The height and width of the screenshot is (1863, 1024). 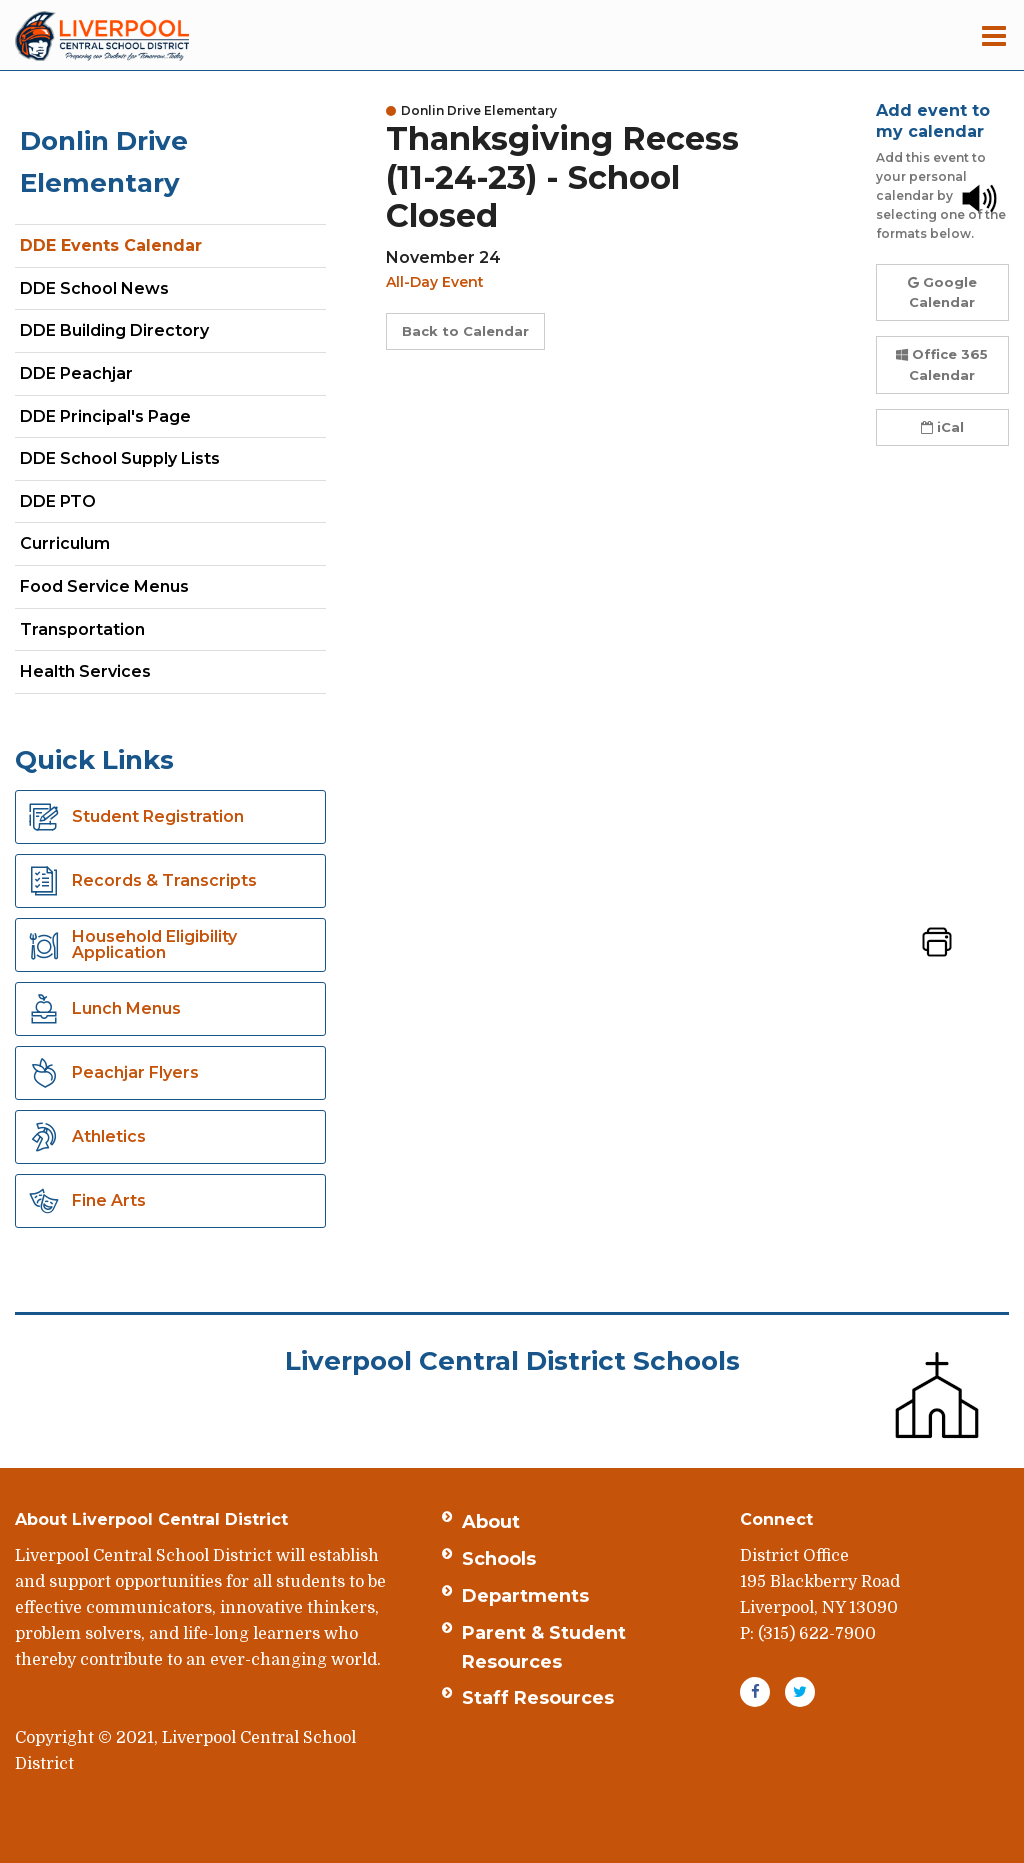 What do you see at coordinates (937, 942) in the screenshot?
I see `print the current document` at bounding box center [937, 942].